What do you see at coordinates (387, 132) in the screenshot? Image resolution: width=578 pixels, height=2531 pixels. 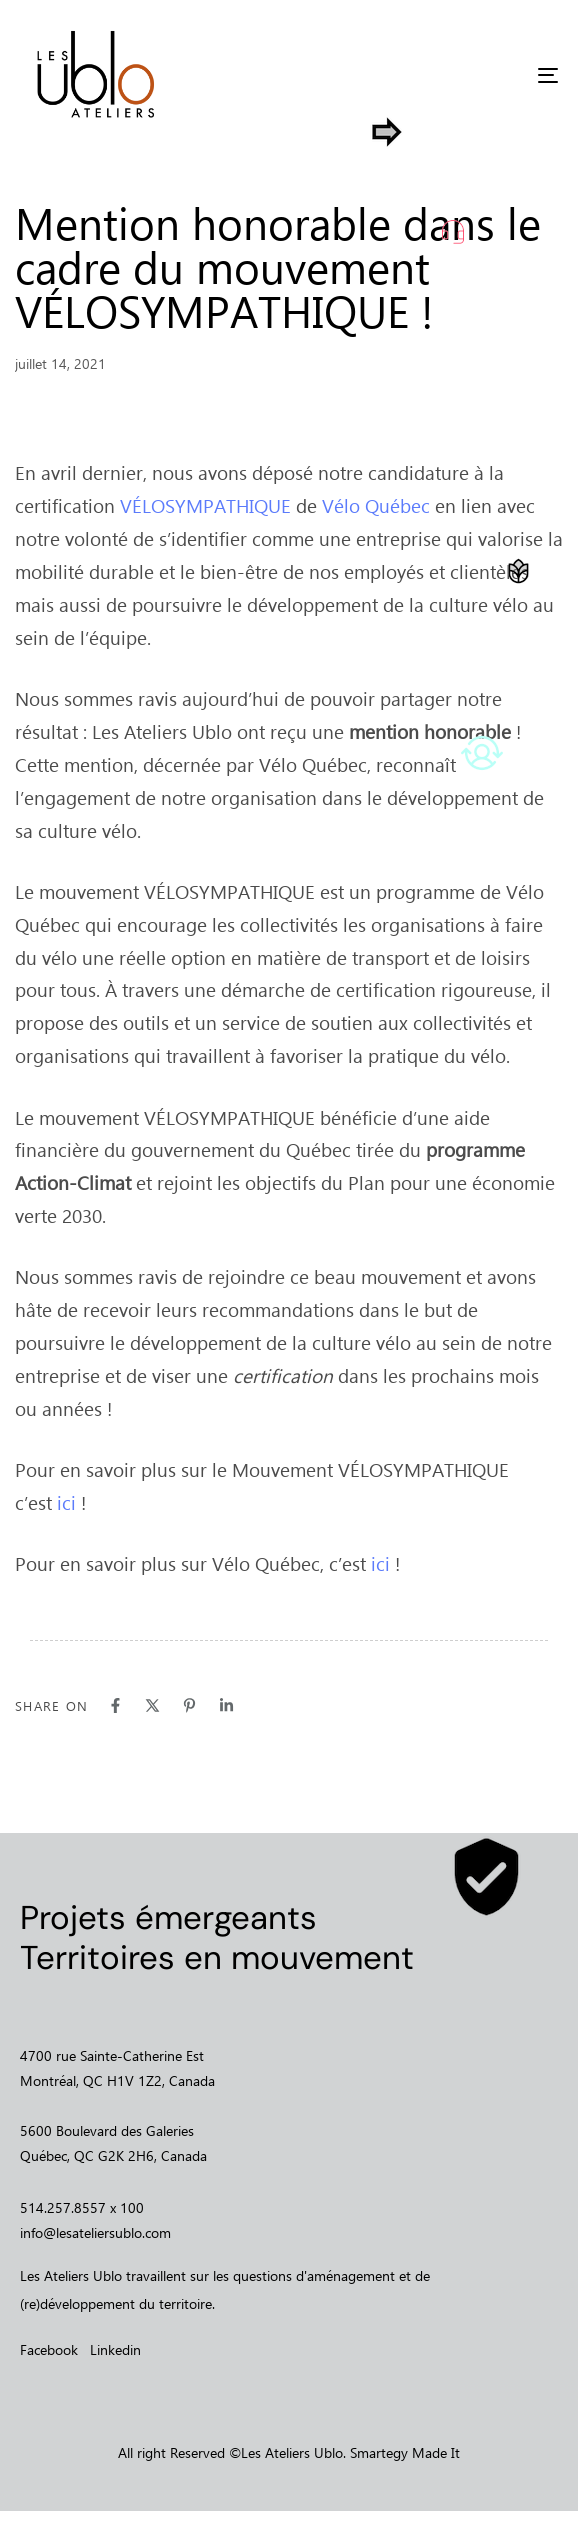 I see `forward an email or message` at bounding box center [387, 132].